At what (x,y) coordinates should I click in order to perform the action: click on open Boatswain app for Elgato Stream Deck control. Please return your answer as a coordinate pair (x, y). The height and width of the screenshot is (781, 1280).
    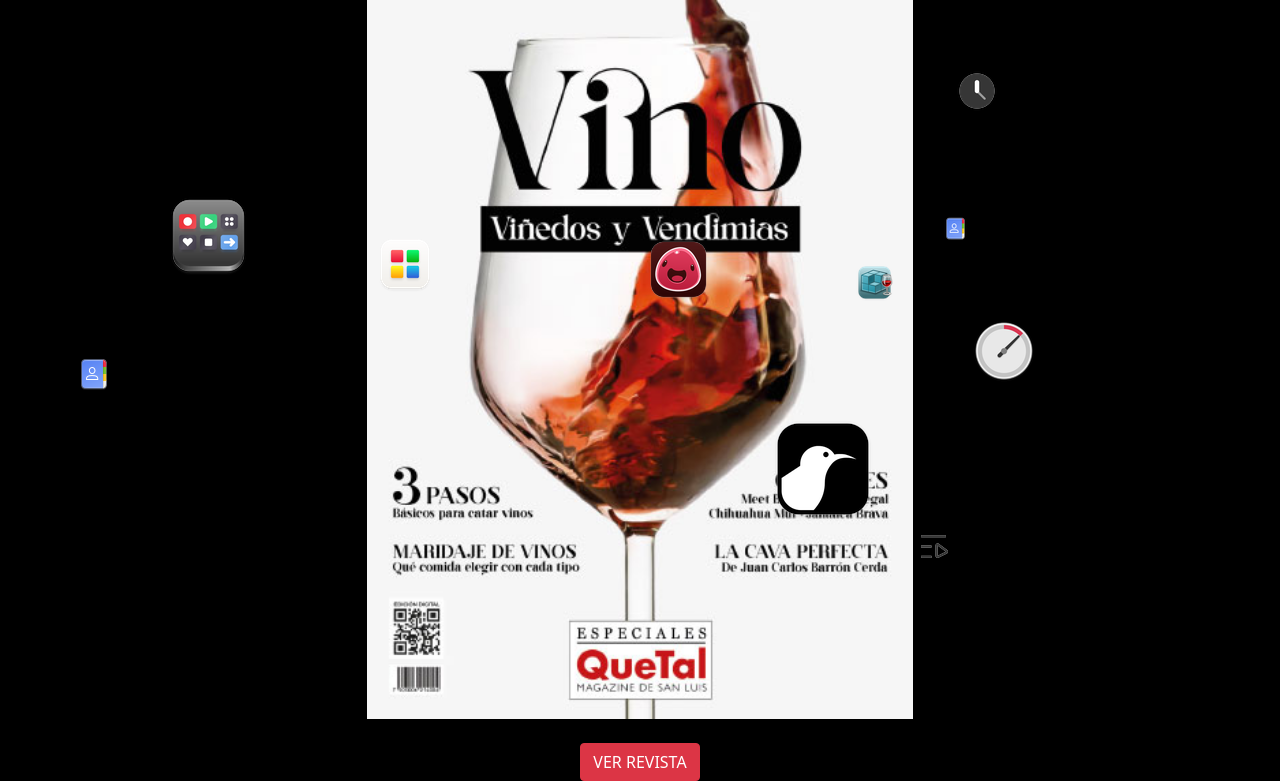
    Looking at the image, I should click on (208, 235).